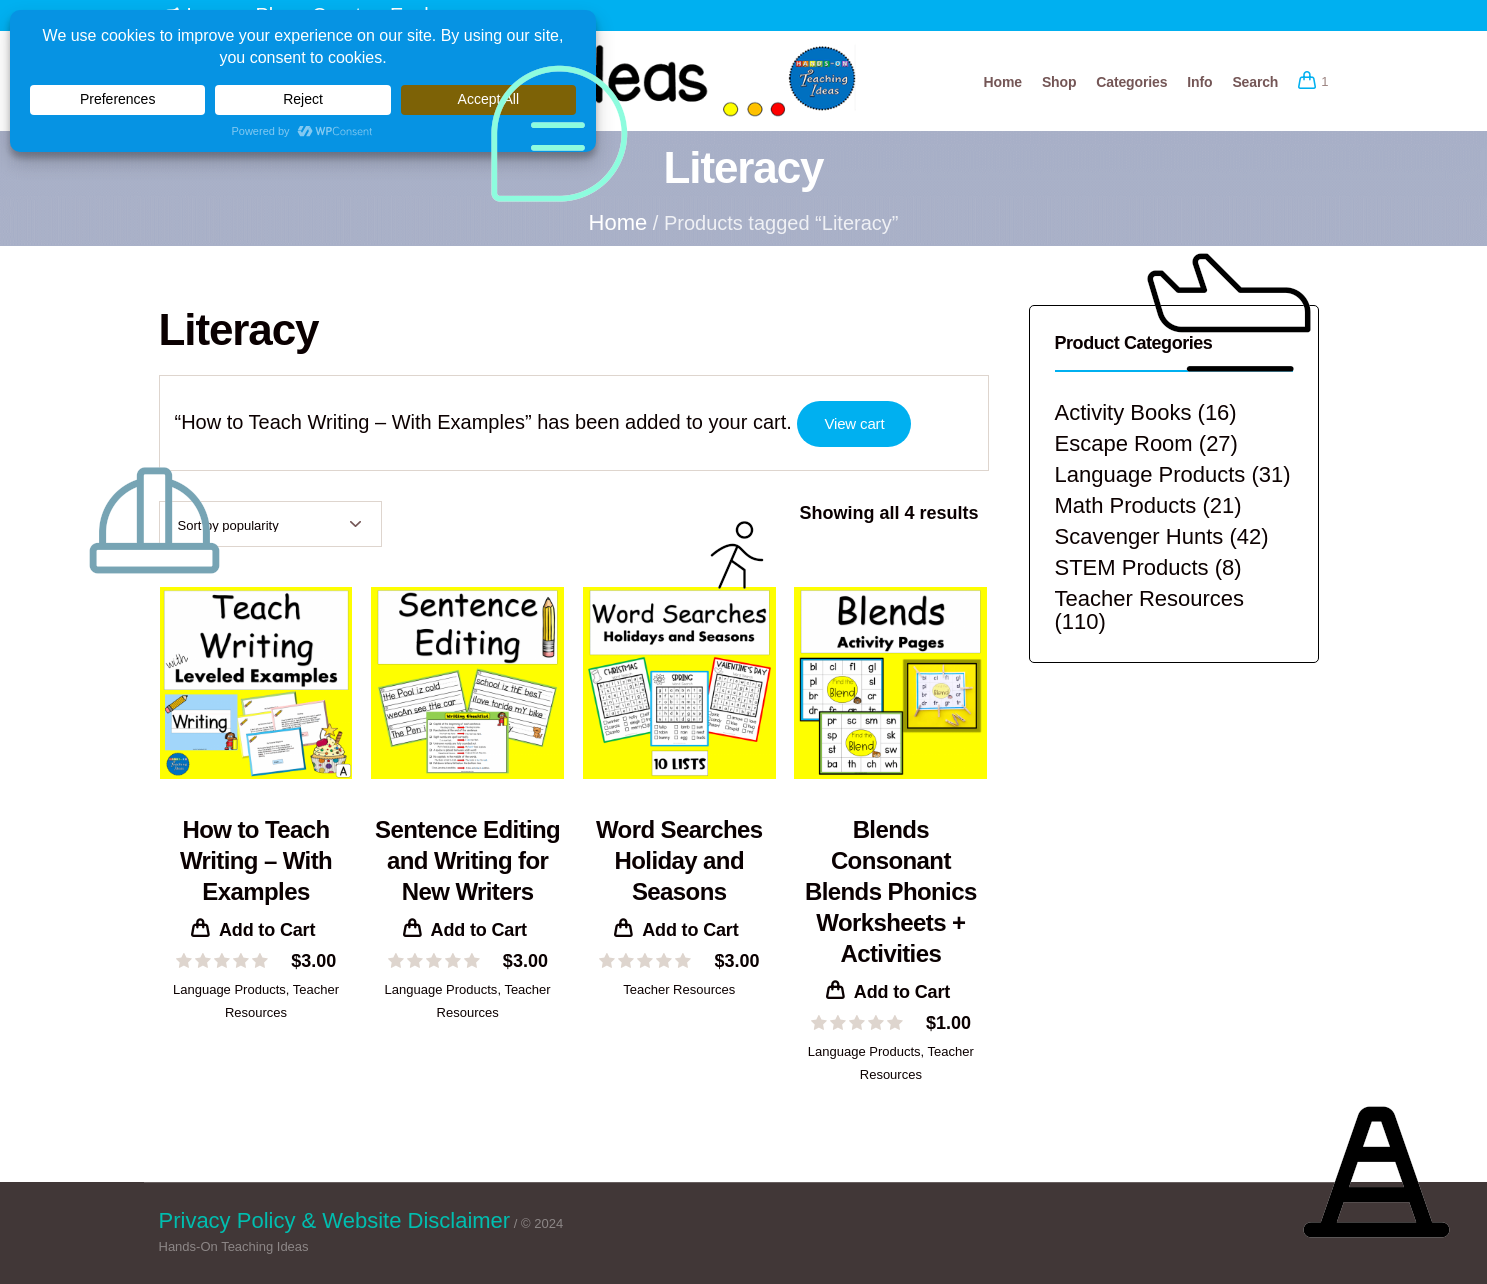  Describe the element at coordinates (737, 555) in the screenshot. I see `indicates walking directions or pedestrian route` at that location.